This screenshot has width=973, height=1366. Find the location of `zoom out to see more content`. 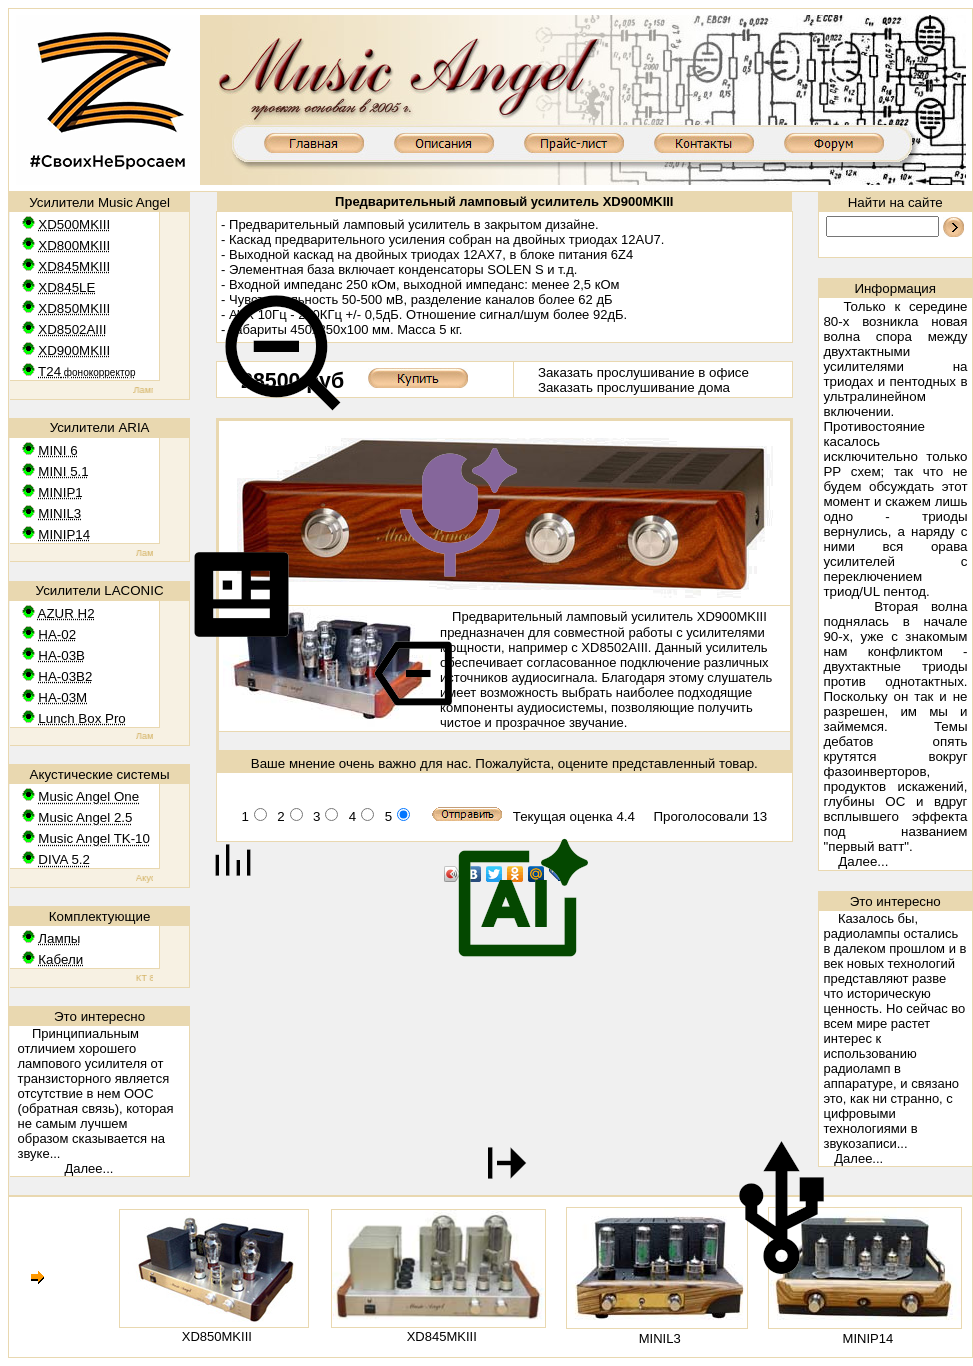

zoom out to see more content is located at coordinates (282, 352).